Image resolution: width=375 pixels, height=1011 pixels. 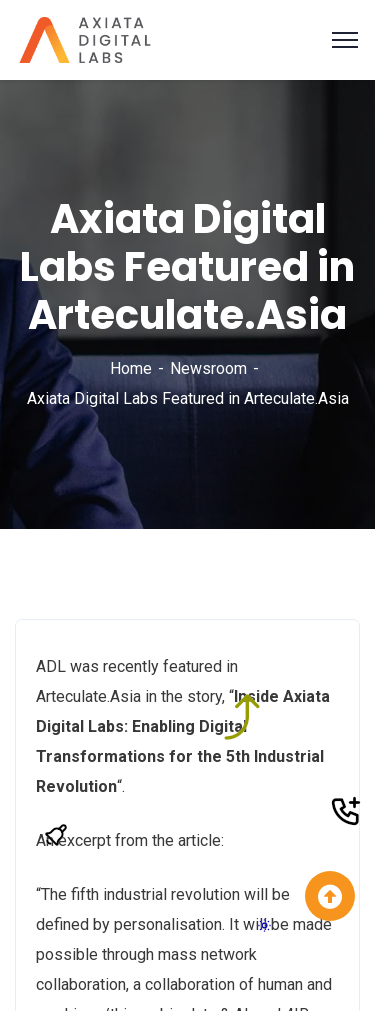 What do you see at coordinates (242, 717) in the screenshot?
I see `redirect or forward content` at bounding box center [242, 717].